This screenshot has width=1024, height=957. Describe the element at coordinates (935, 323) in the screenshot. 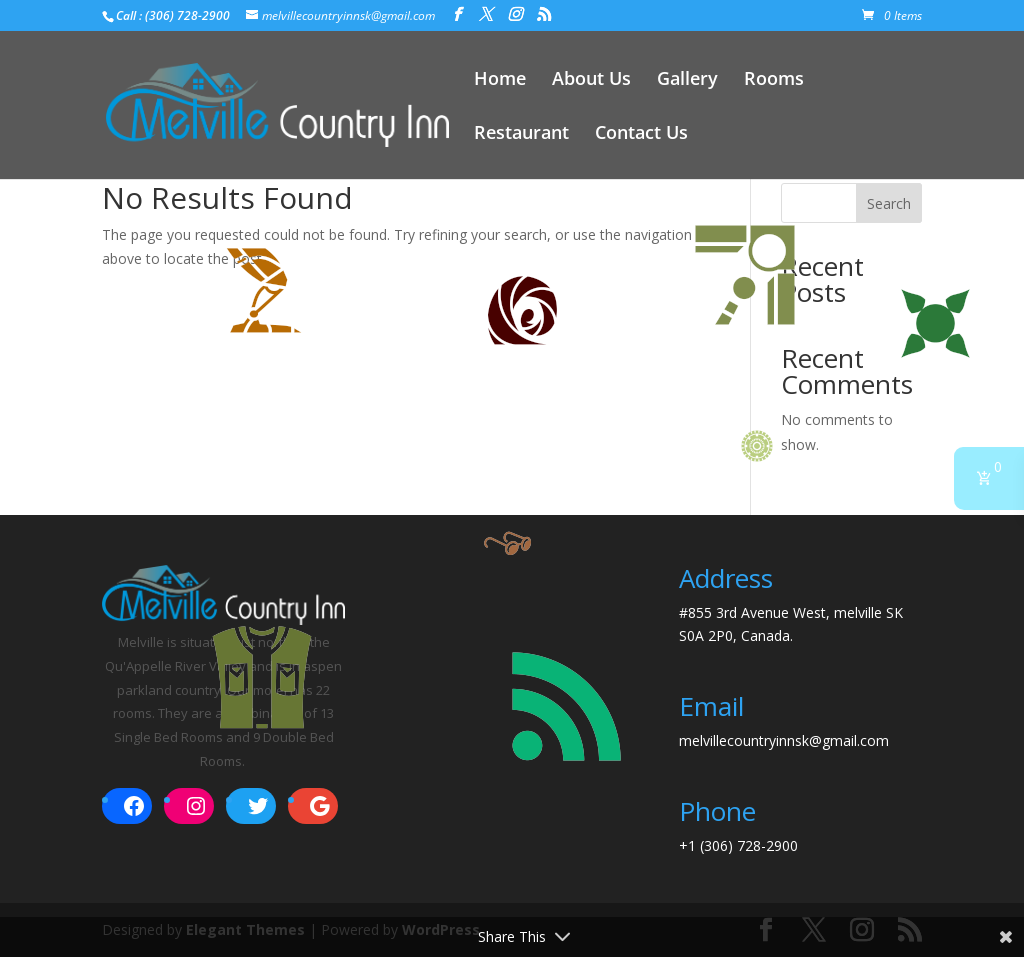

I see `indicates player has reached level four` at that location.